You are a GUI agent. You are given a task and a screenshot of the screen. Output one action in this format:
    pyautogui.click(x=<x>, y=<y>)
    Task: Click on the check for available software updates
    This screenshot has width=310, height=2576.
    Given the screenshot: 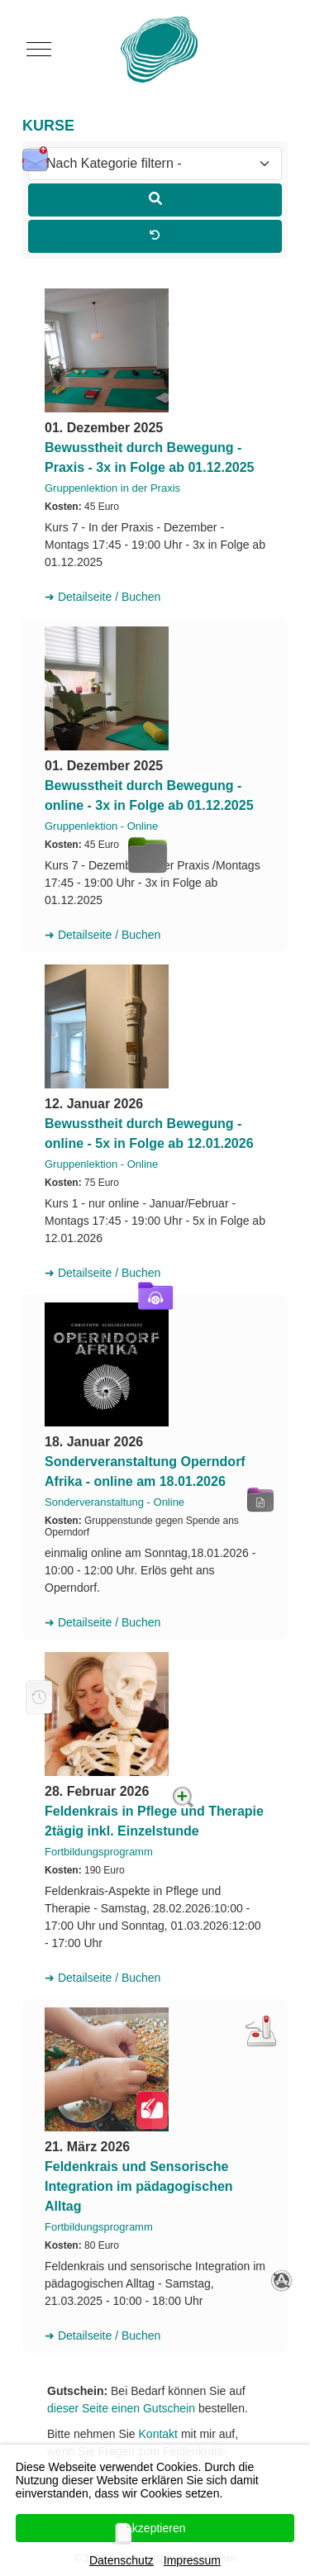 What is the action you would take?
    pyautogui.click(x=281, y=2280)
    